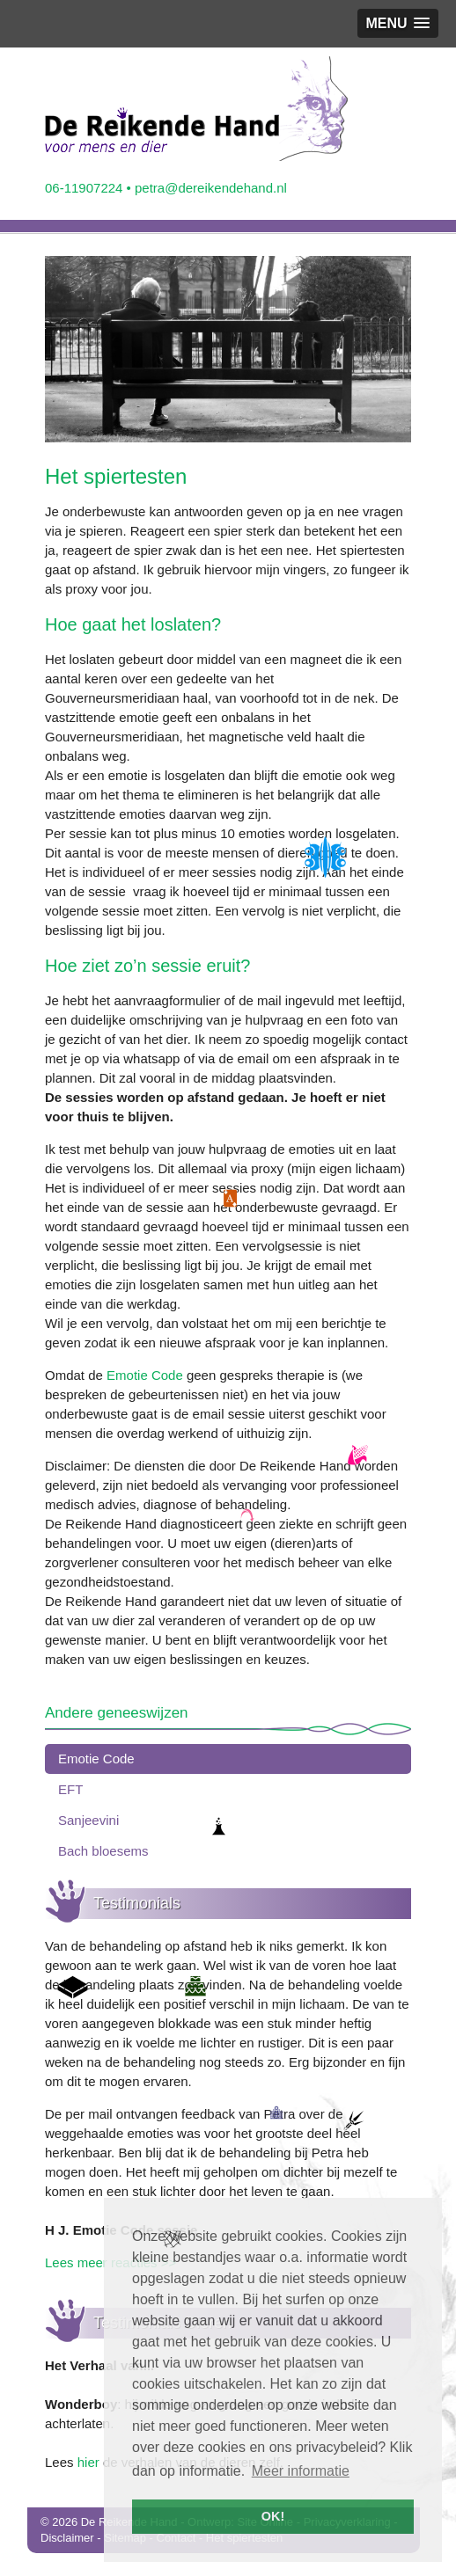 This screenshot has width=456, height=2576. What do you see at coordinates (276, 2113) in the screenshot?
I see `find nearby hospitals or medical facilities` at bounding box center [276, 2113].